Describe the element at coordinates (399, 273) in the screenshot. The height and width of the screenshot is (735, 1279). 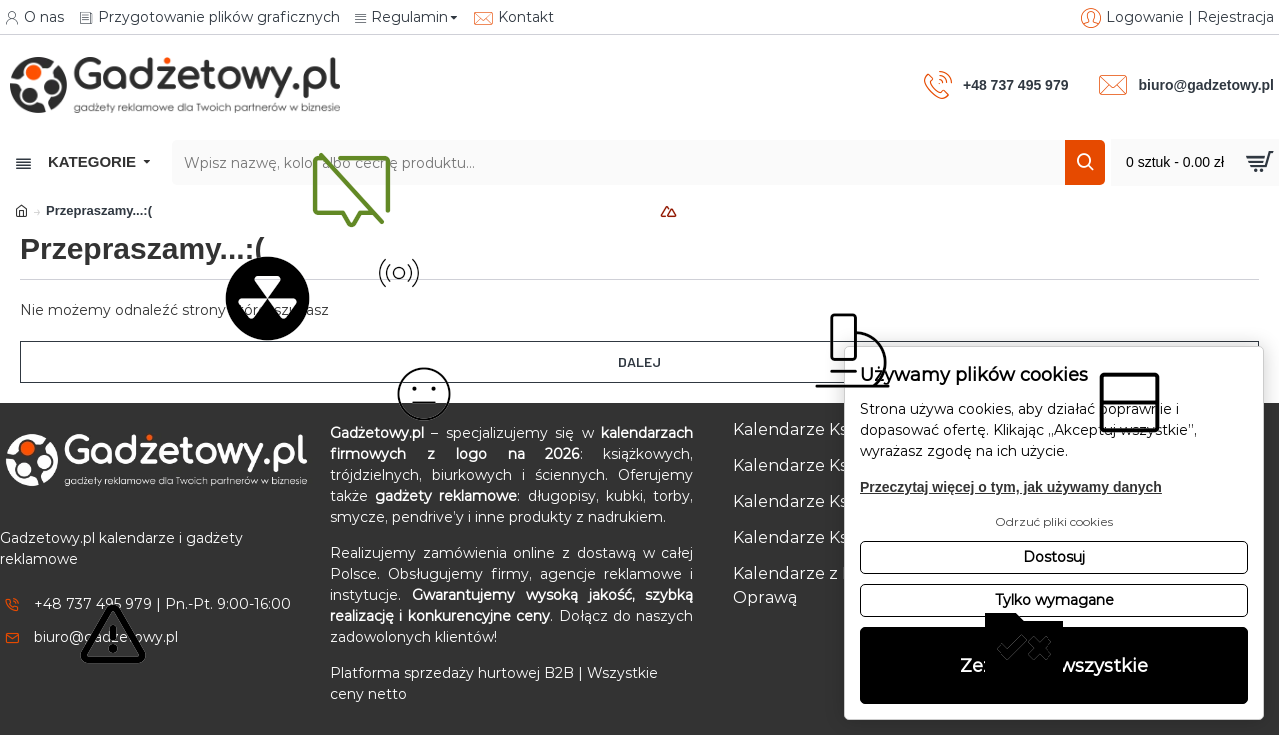
I see `broadcast or stream live content` at that location.